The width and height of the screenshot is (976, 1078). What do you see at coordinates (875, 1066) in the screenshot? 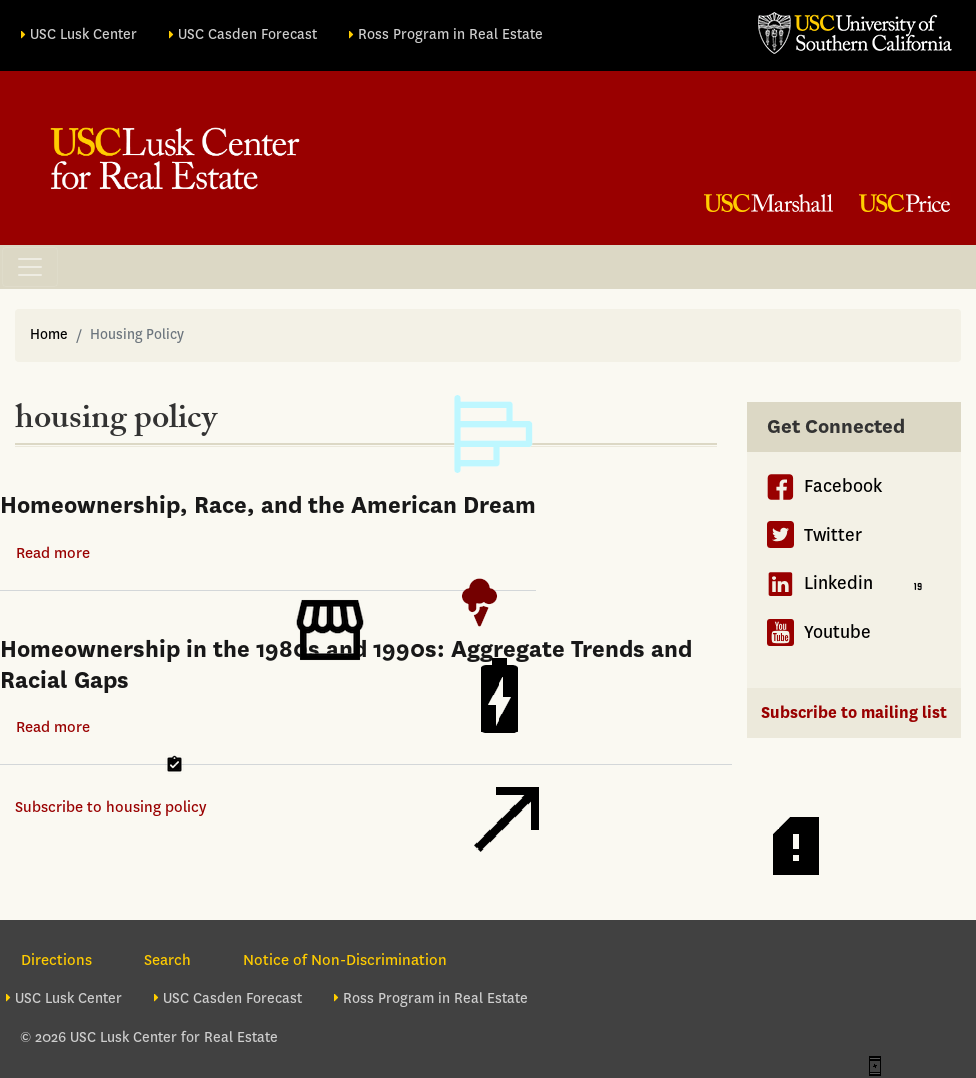
I see `find nearby electric vehicle charging stations` at bounding box center [875, 1066].